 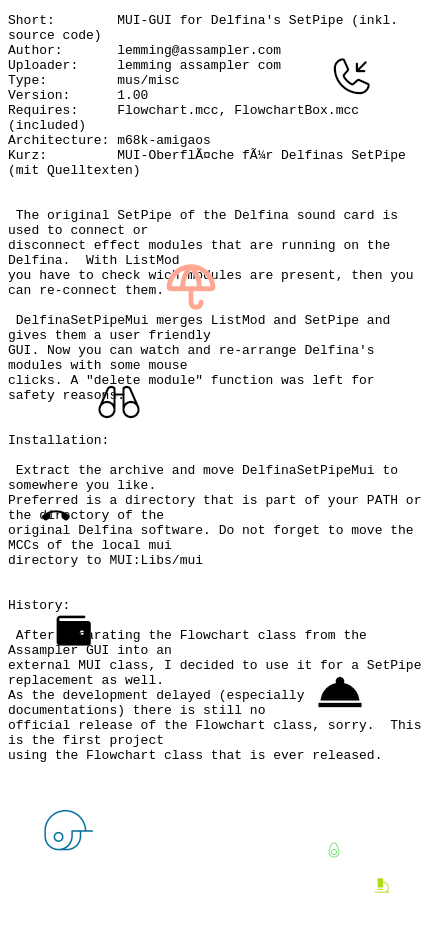 What do you see at coordinates (73, 632) in the screenshot?
I see `access your wallet or payment methods` at bounding box center [73, 632].